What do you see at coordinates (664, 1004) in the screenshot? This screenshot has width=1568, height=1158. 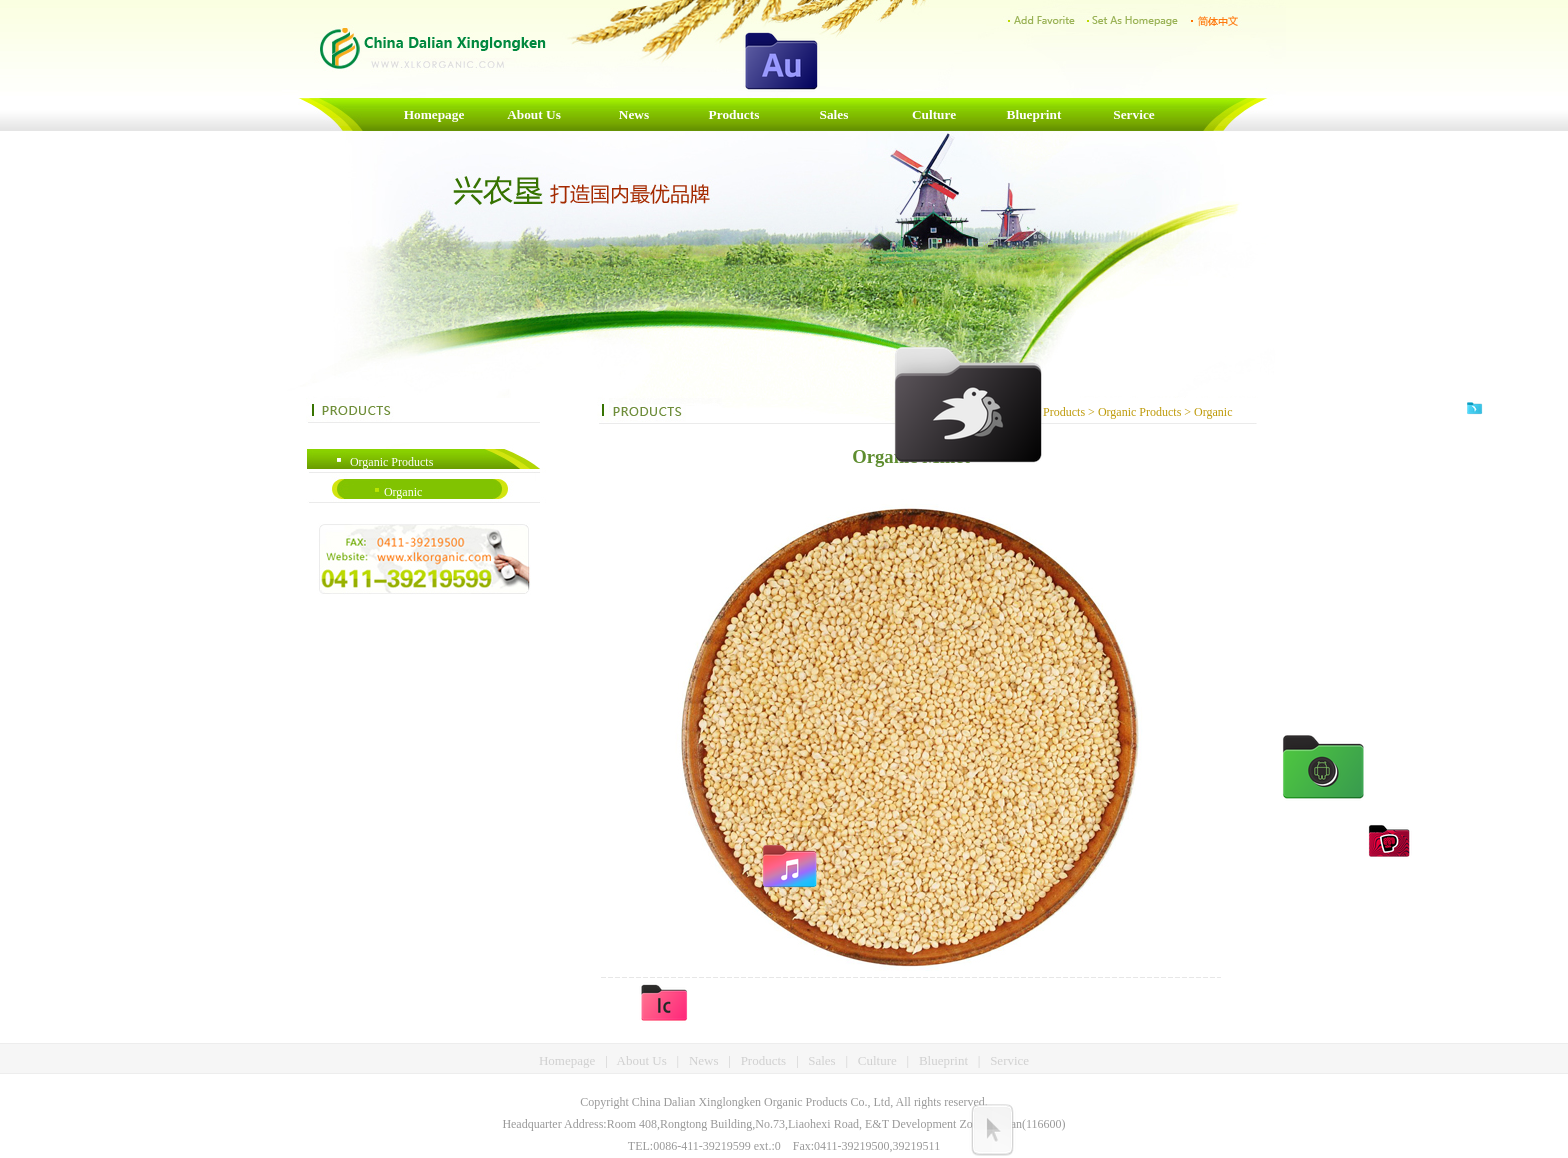 I see `open folder containing Adobe InCopy files` at bounding box center [664, 1004].